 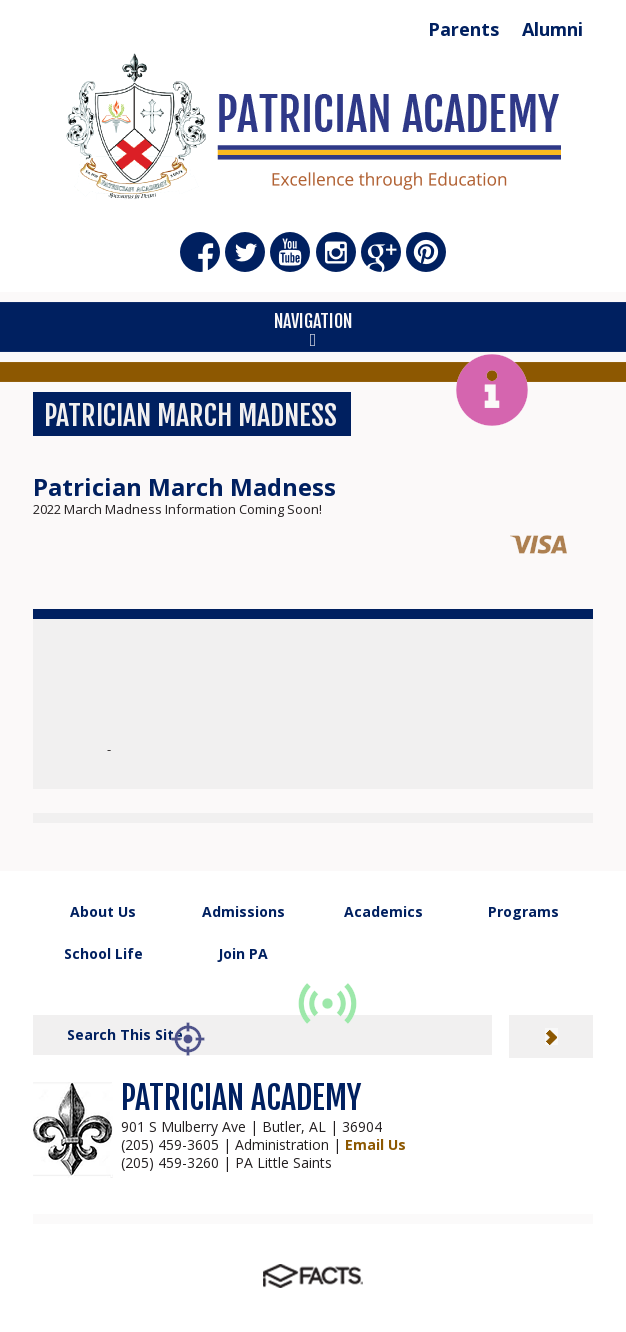 What do you see at coordinates (492, 390) in the screenshot?
I see `view more information or details` at bounding box center [492, 390].